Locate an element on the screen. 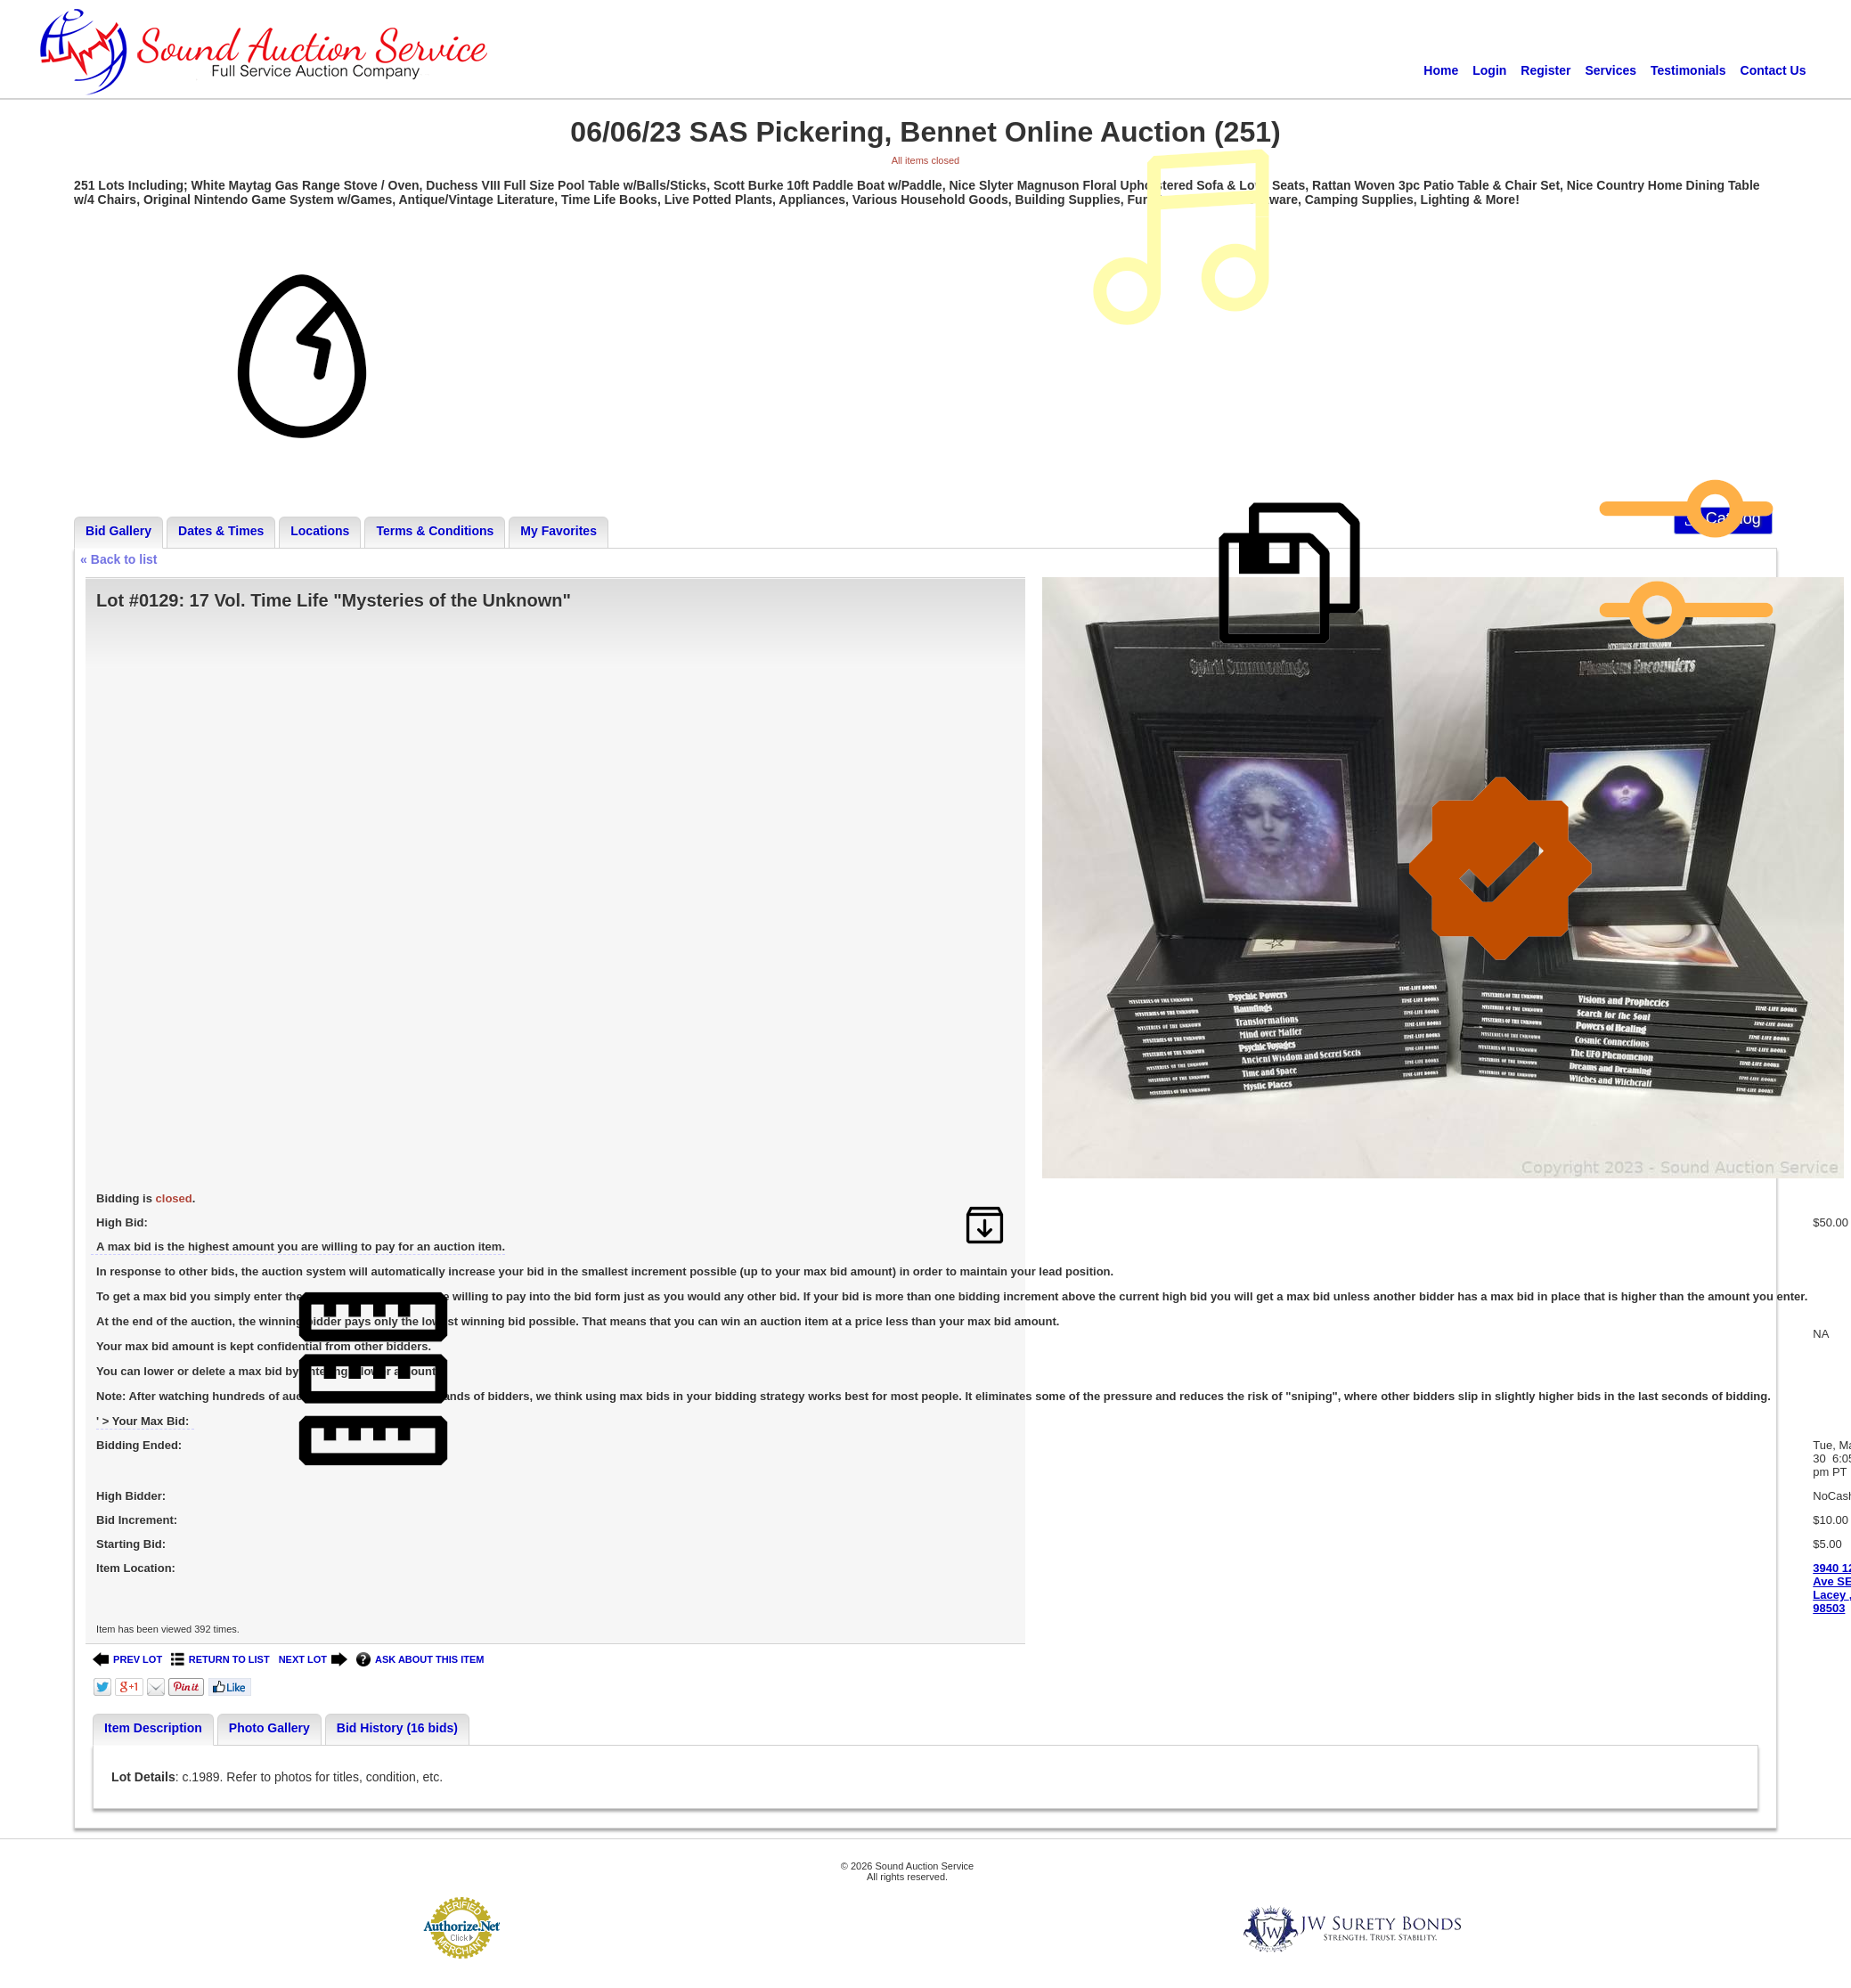  access music files or audio content is located at coordinates (1187, 230).